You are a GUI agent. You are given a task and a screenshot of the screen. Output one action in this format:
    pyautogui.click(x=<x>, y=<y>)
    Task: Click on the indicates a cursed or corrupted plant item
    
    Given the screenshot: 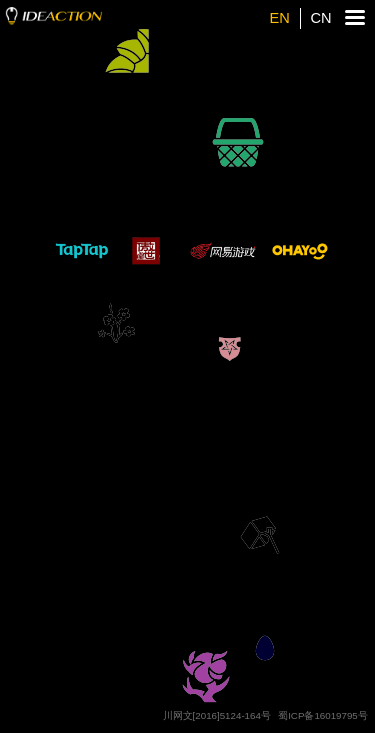 What is the action you would take?
    pyautogui.click(x=207, y=676)
    